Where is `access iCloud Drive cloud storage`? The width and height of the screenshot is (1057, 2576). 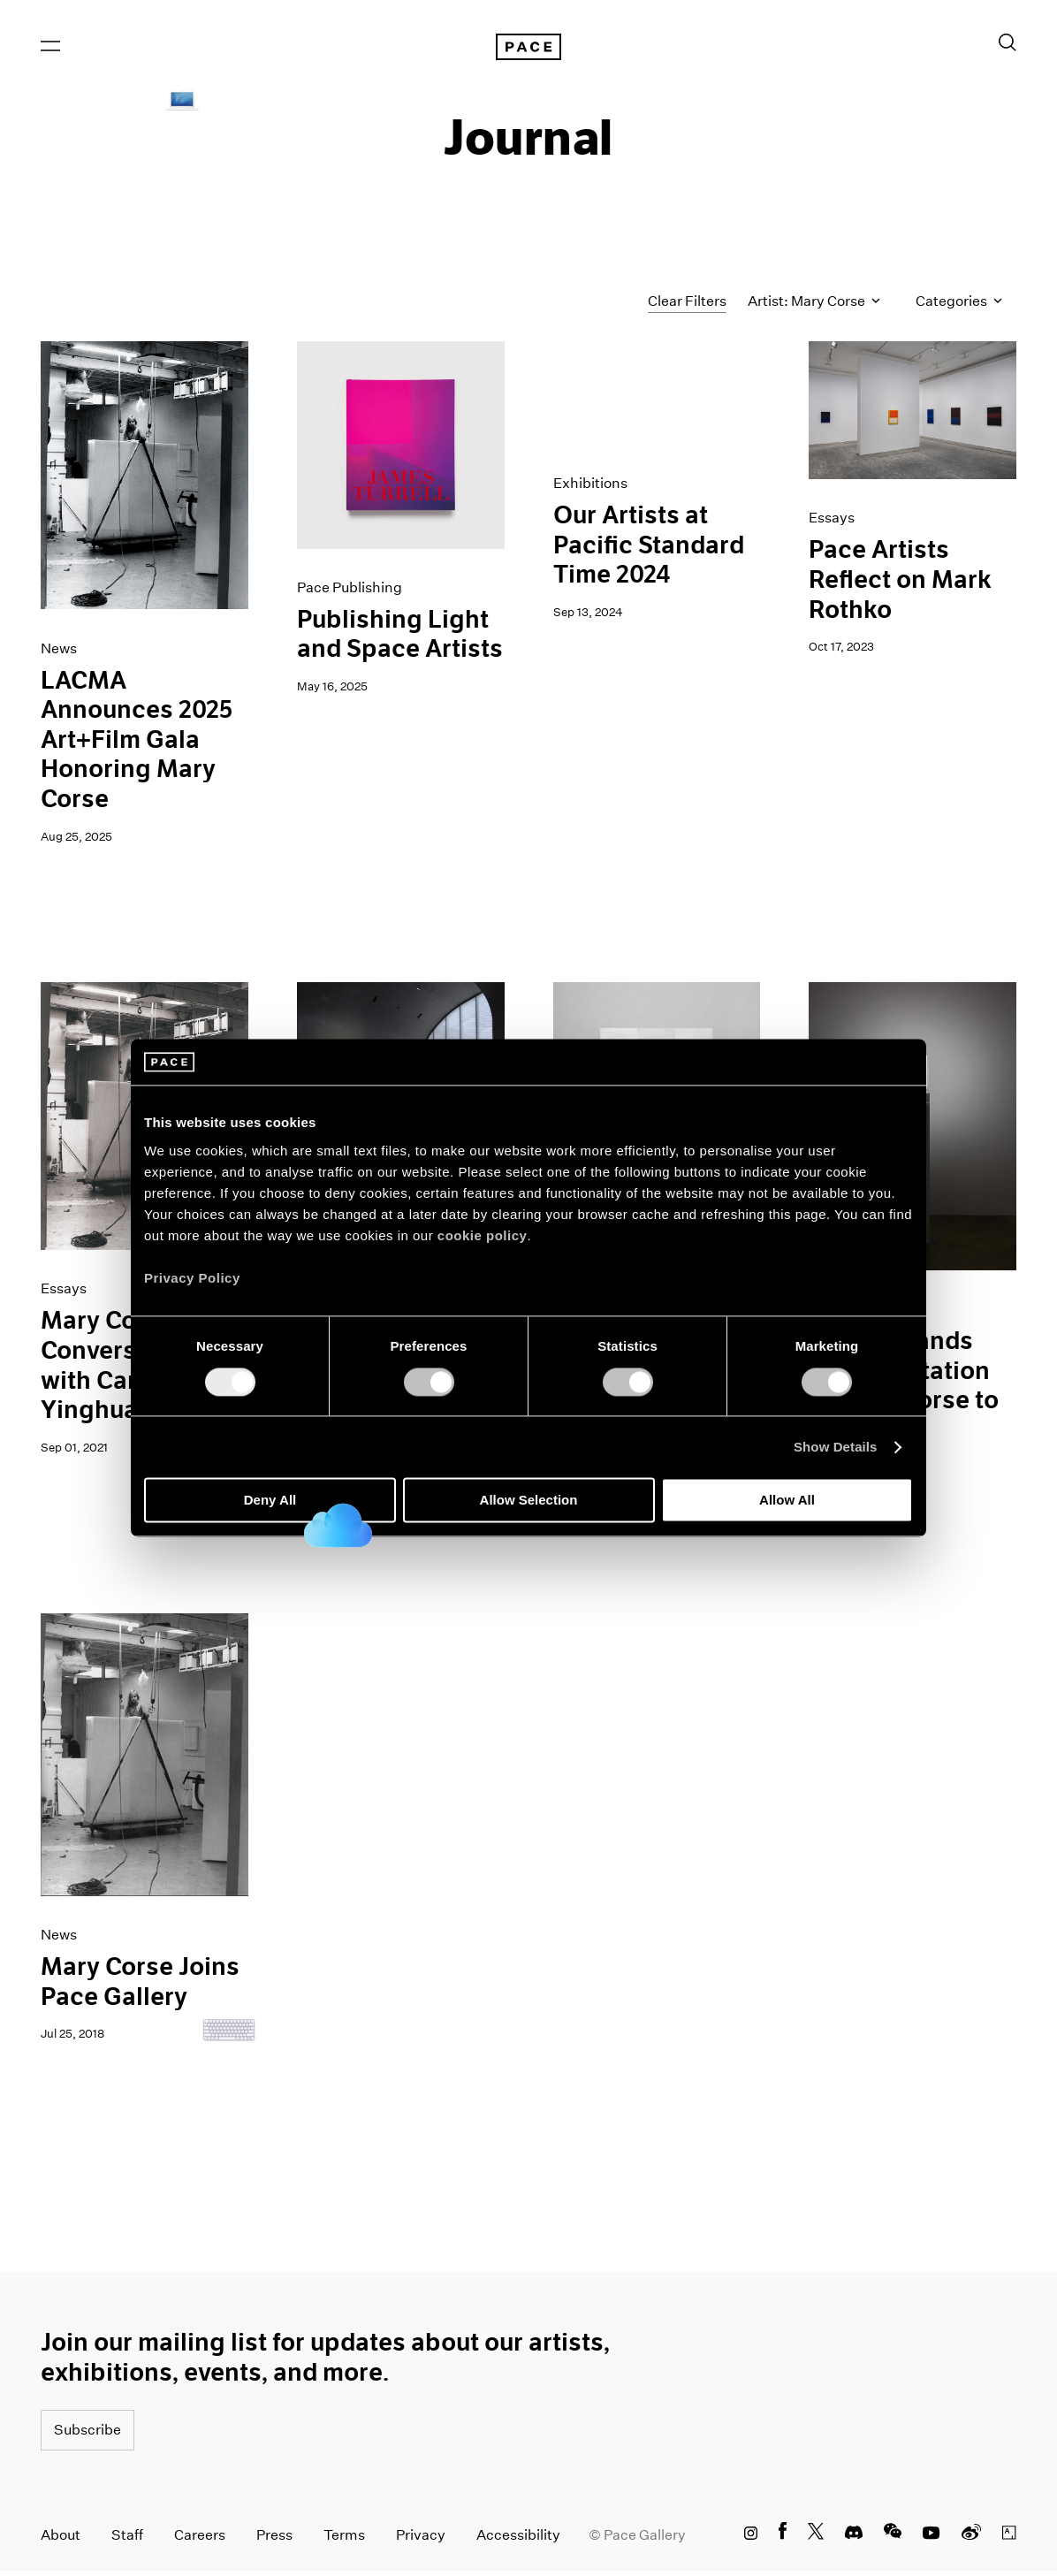 access iCloud Drive cloud storage is located at coordinates (338, 1525).